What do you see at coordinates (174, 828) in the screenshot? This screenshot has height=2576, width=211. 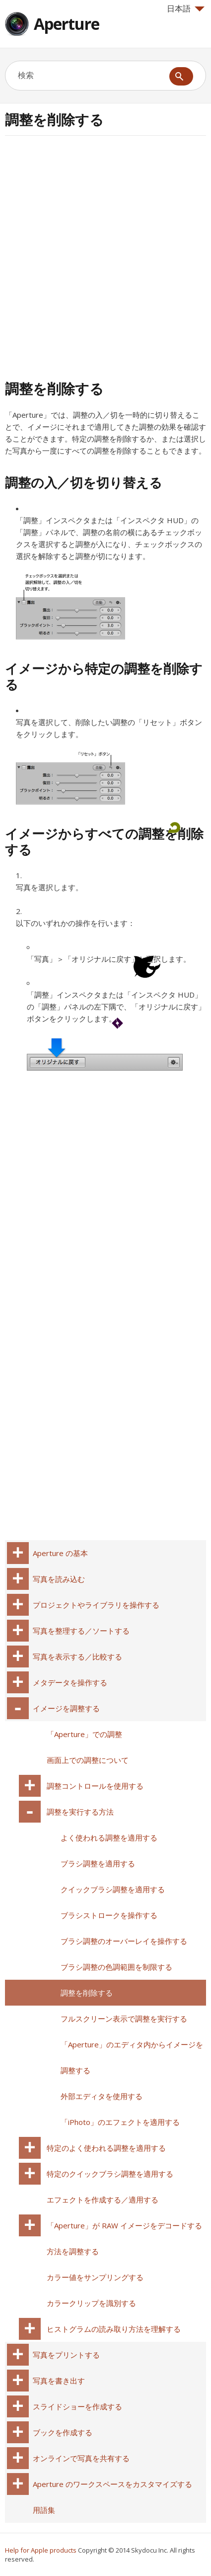 I see `access AdRoll advertising platform` at bounding box center [174, 828].